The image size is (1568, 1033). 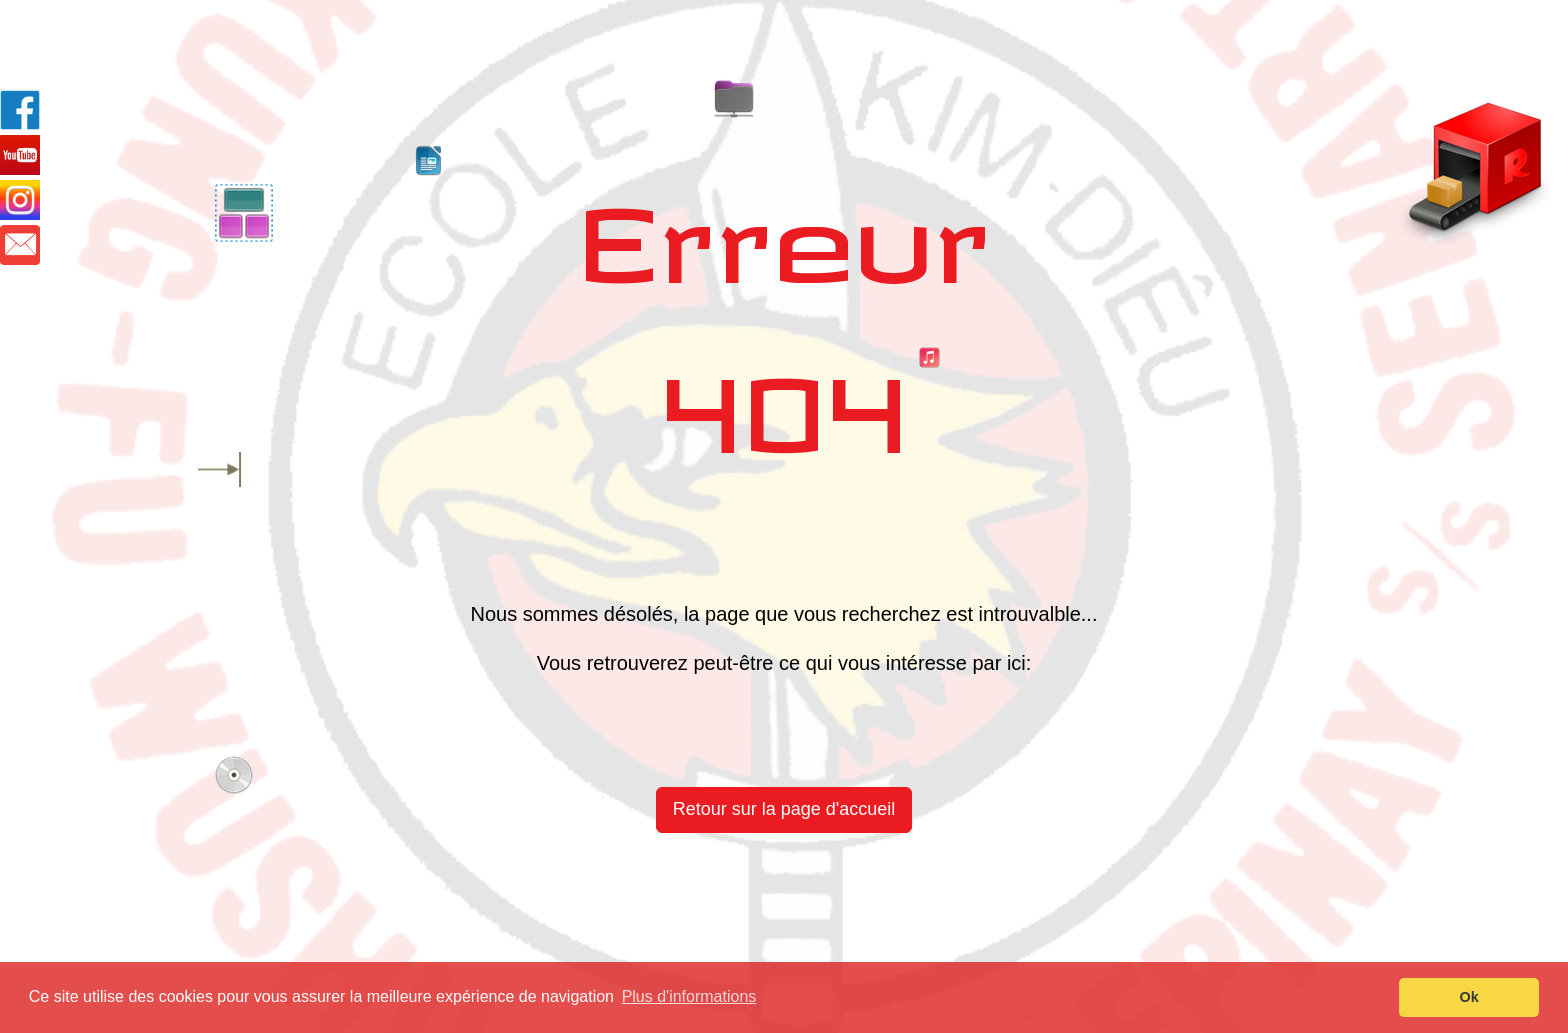 What do you see at coordinates (244, 213) in the screenshot?
I see `select all items in the current view` at bounding box center [244, 213].